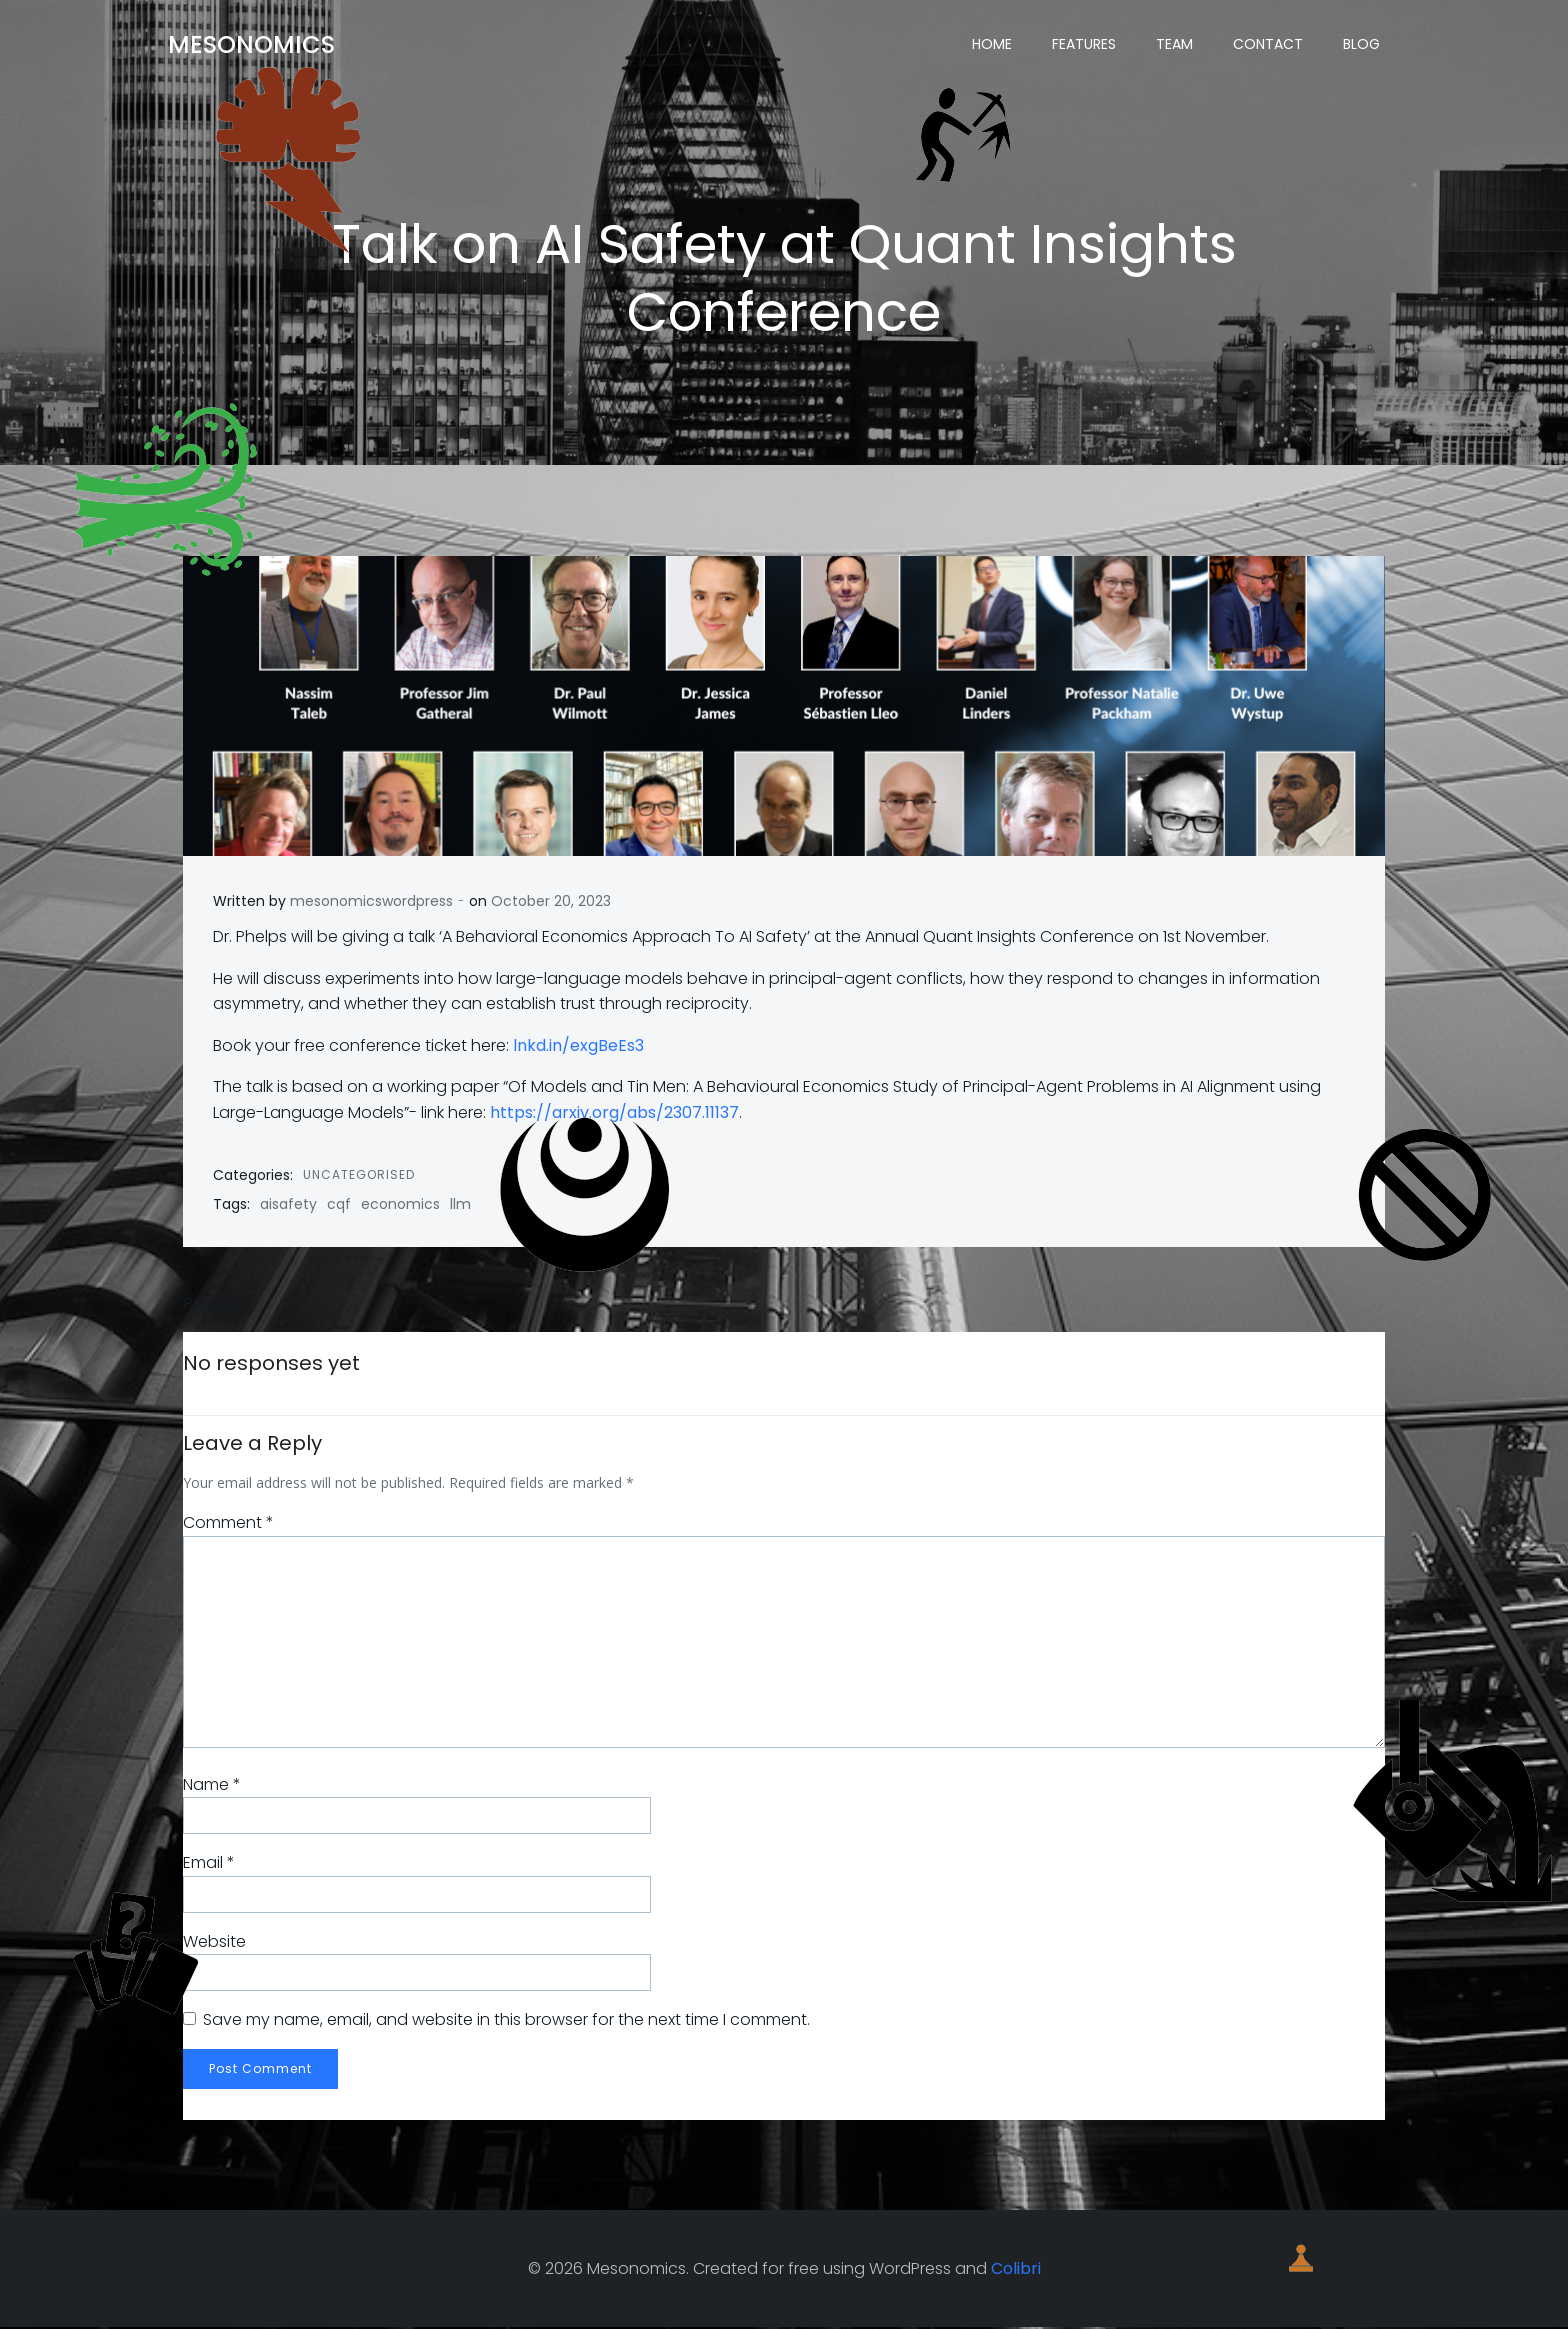  What do you see at coordinates (136, 1953) in the screenshot?
I see `draw a random card from the deck` at bounding box center [136, 1953].